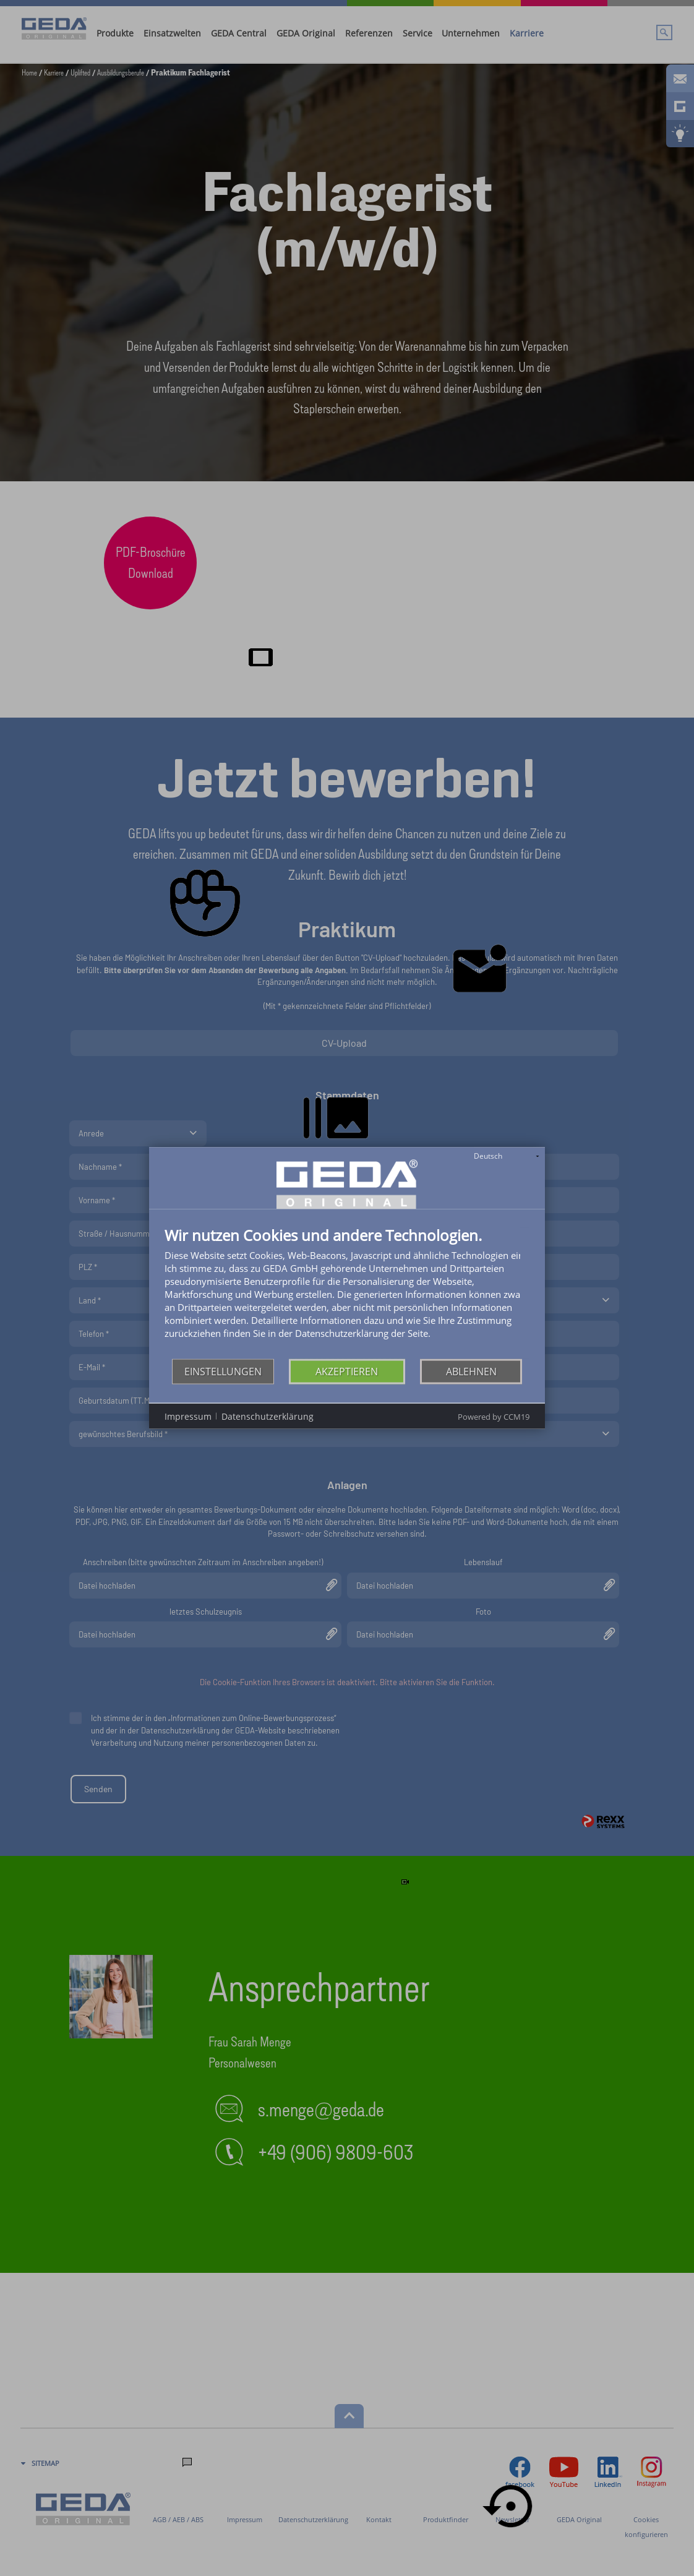 This screenshot has height=2576, width=694. Describe the element at coordinates (187, 2462) in the screenshot. I see `open chat or messaging` at that location.